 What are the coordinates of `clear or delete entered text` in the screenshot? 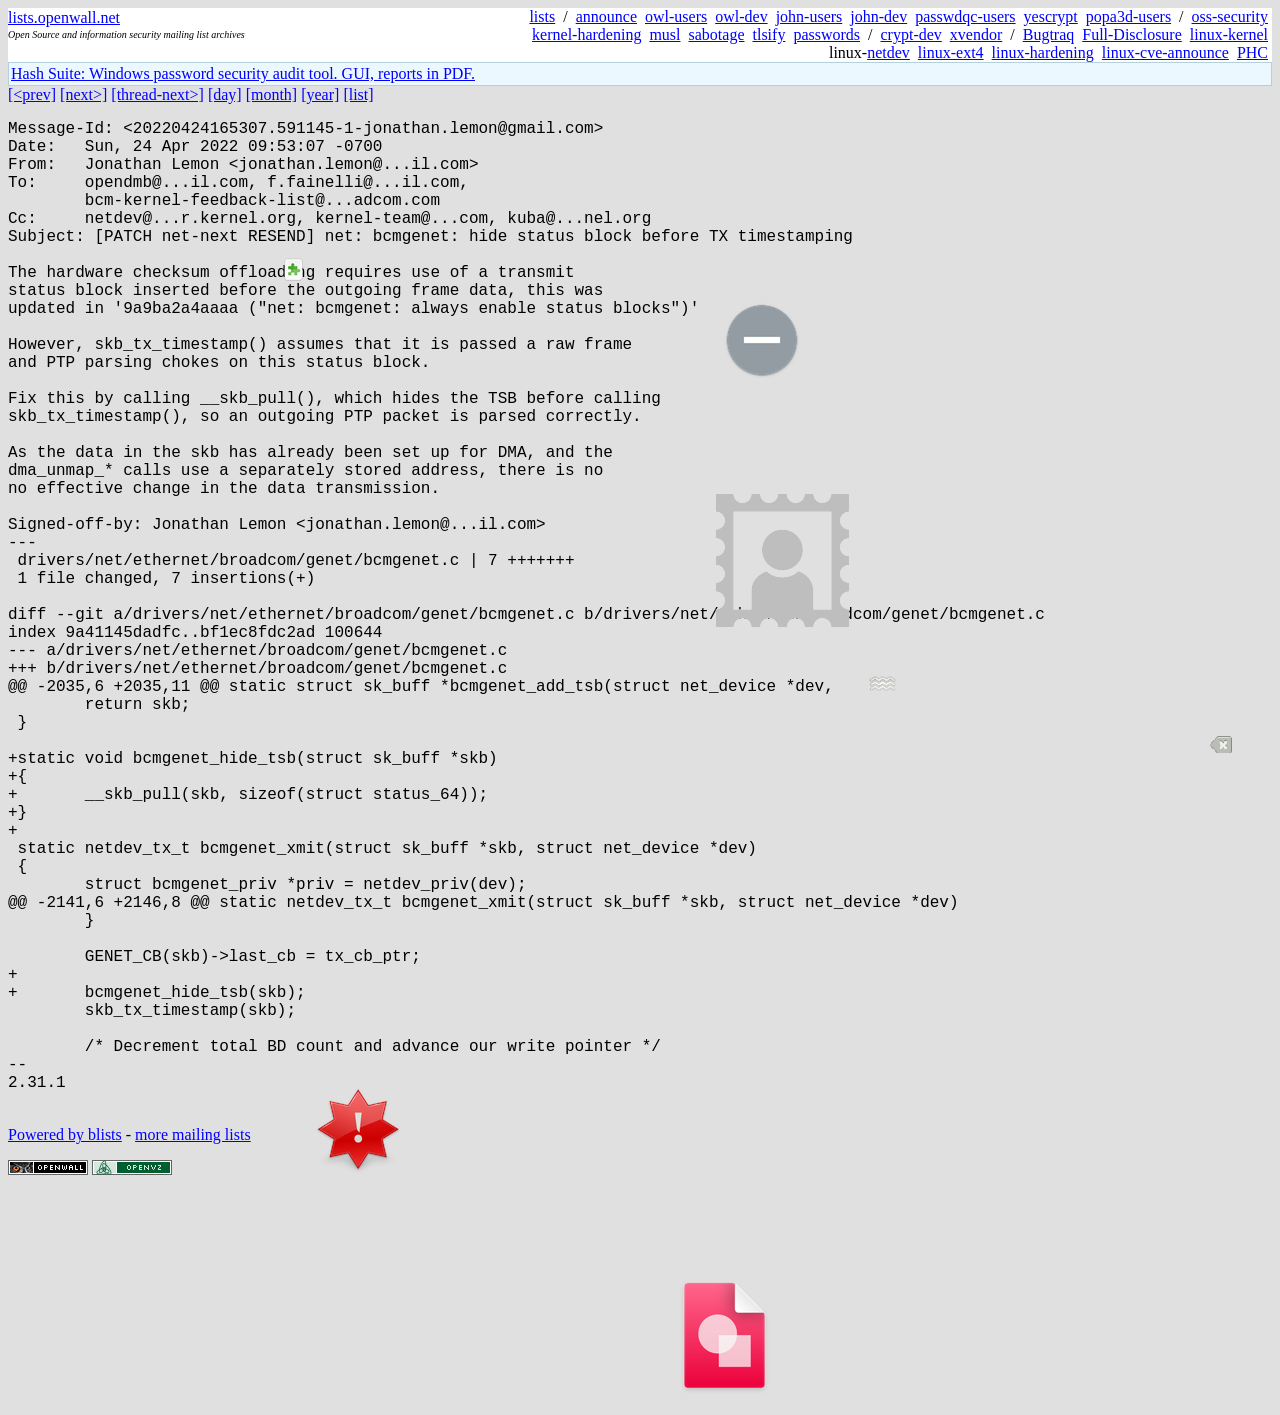 It's located at (1219, 744).